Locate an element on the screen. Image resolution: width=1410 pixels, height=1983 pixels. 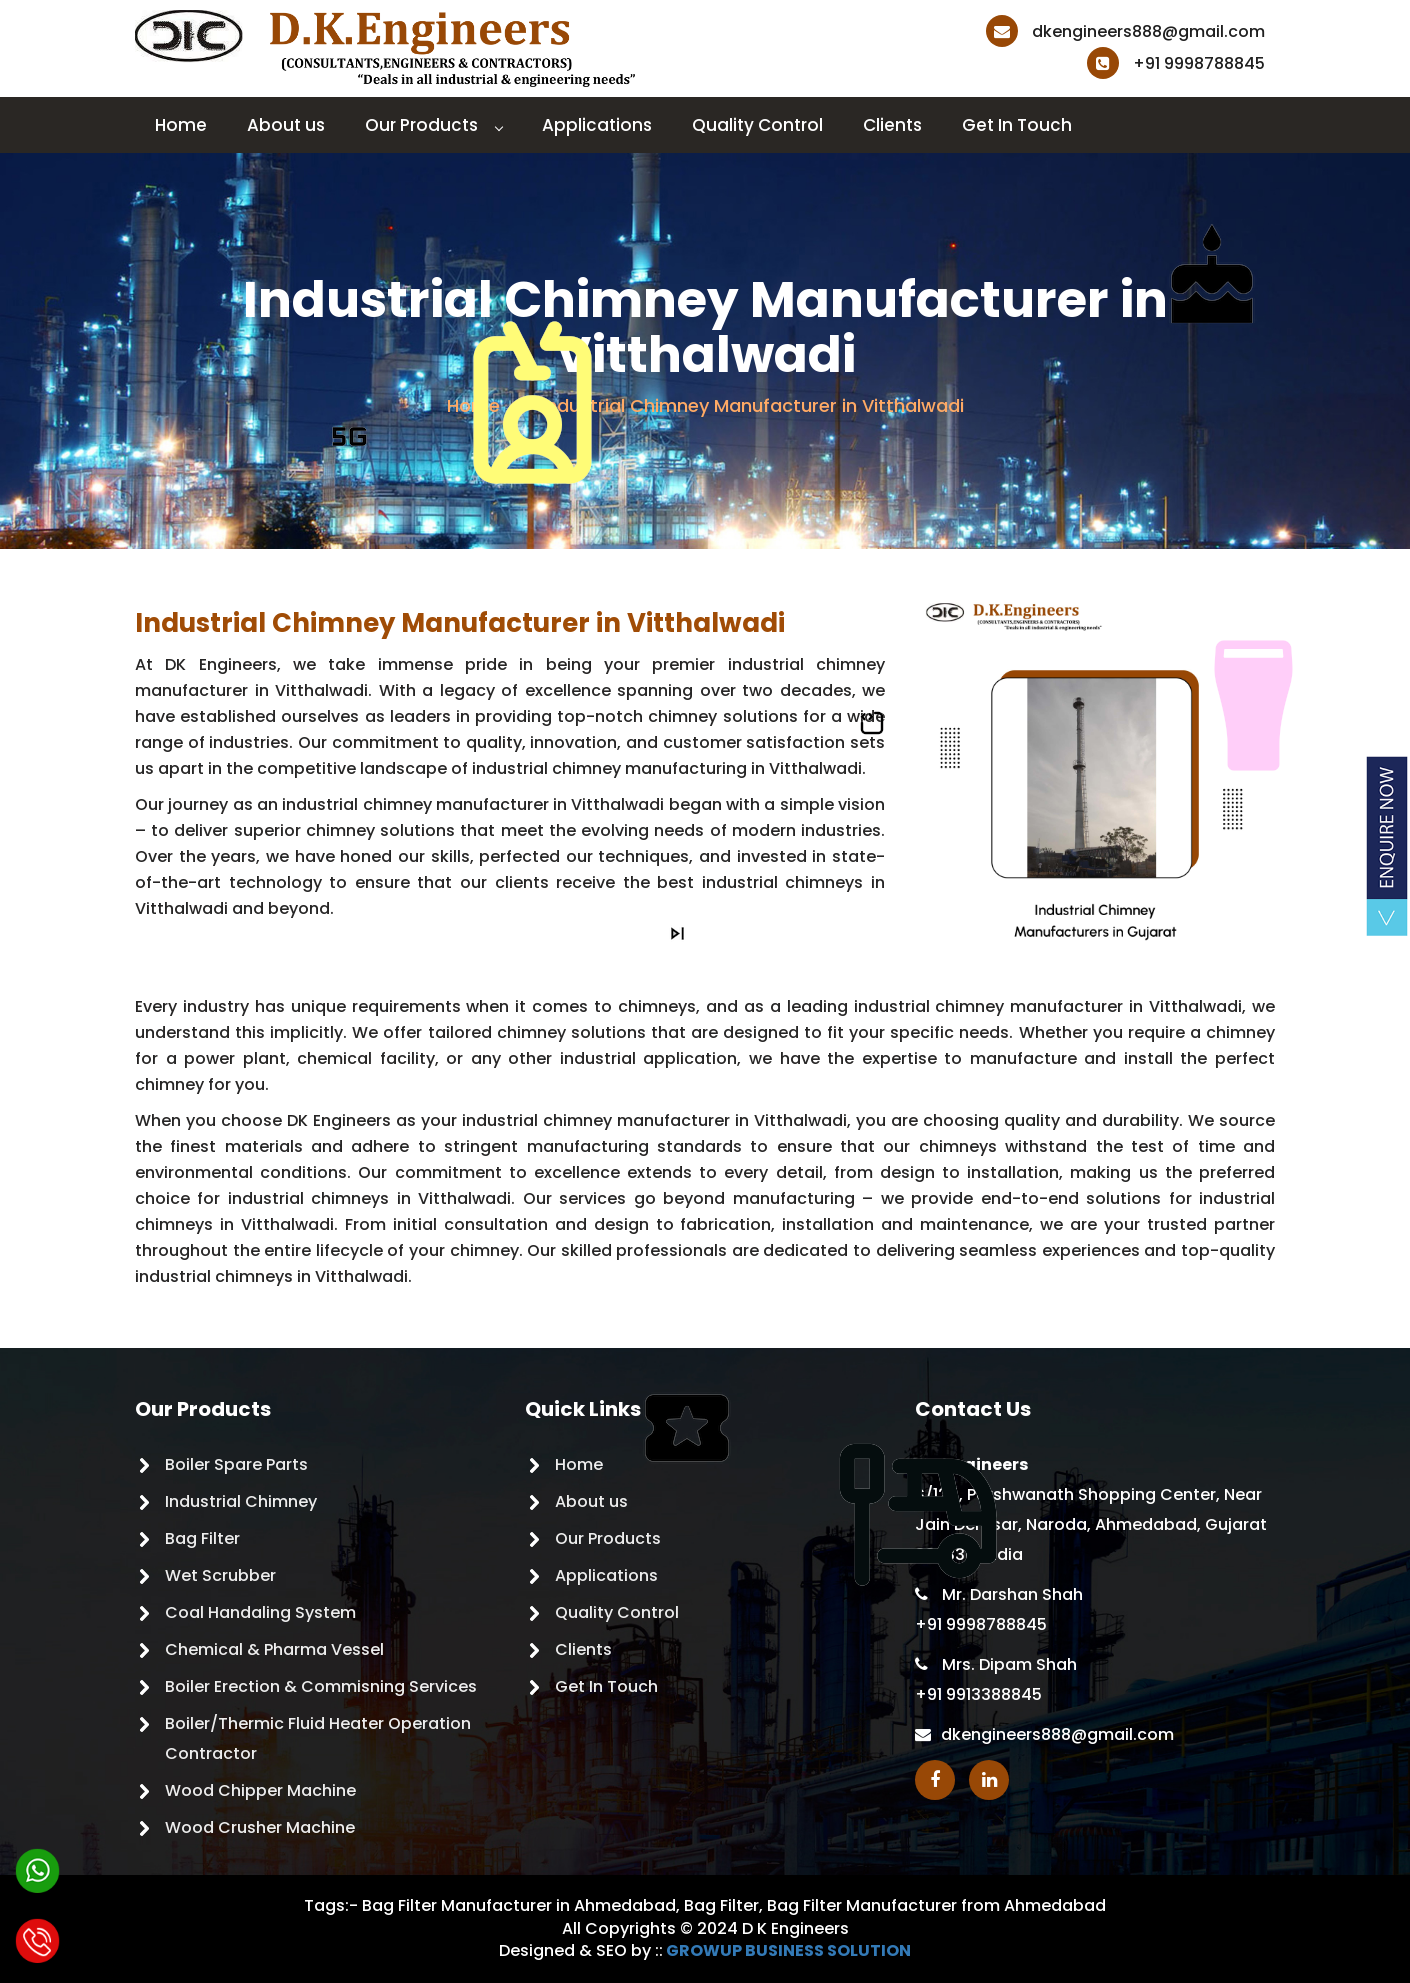
view employee badge or identification is located at coordinates (532, 402).